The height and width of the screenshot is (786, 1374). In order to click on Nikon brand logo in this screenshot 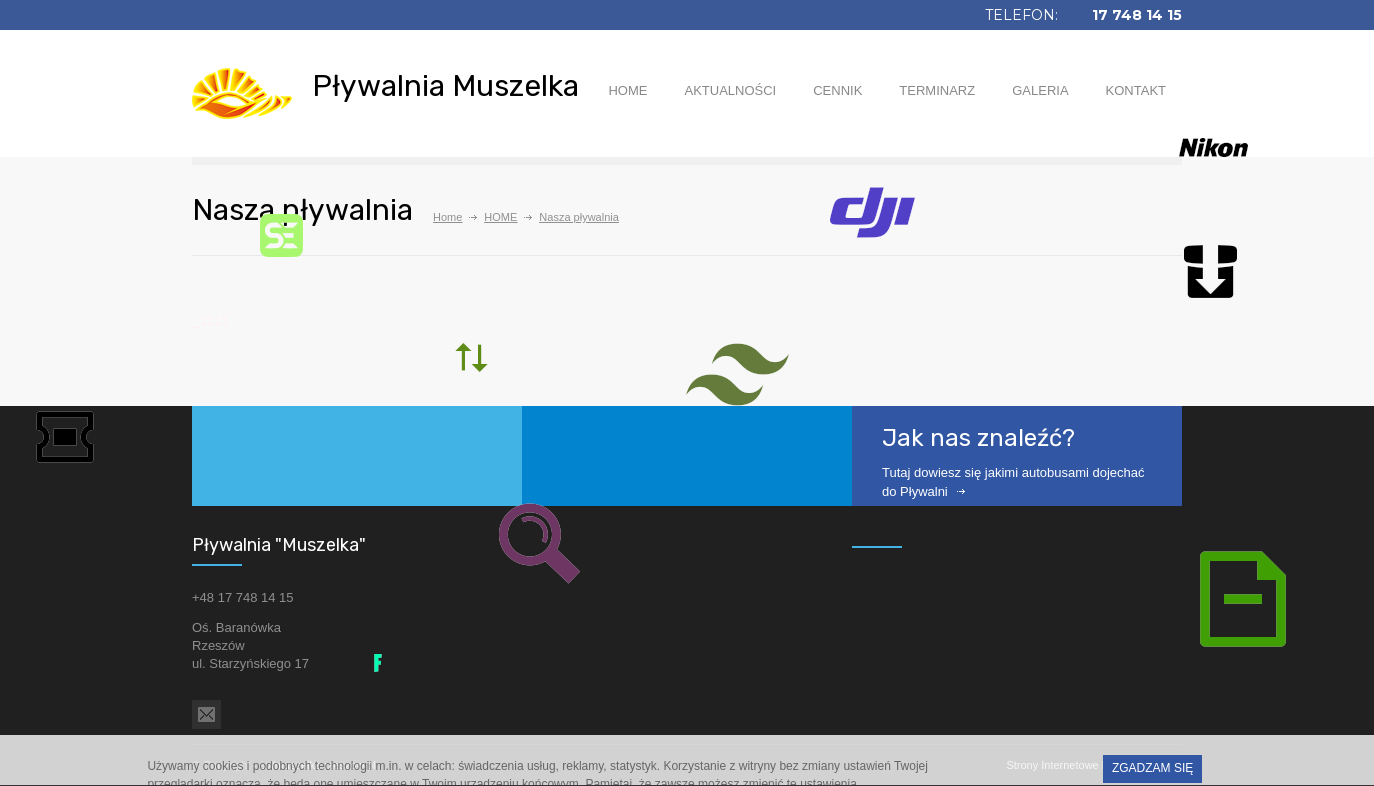, I will do `click(1213, 147)`.